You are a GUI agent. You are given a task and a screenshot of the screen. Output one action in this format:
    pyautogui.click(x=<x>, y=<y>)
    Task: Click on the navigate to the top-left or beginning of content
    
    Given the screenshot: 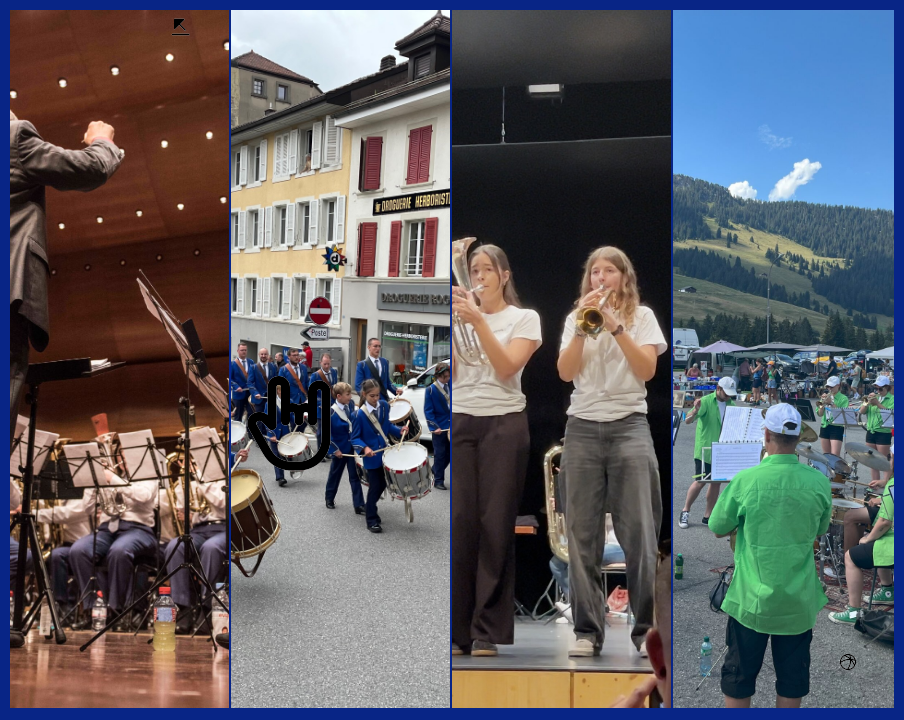 What is the action you would take?
    pyautogui.click(x=180, y=27)
    